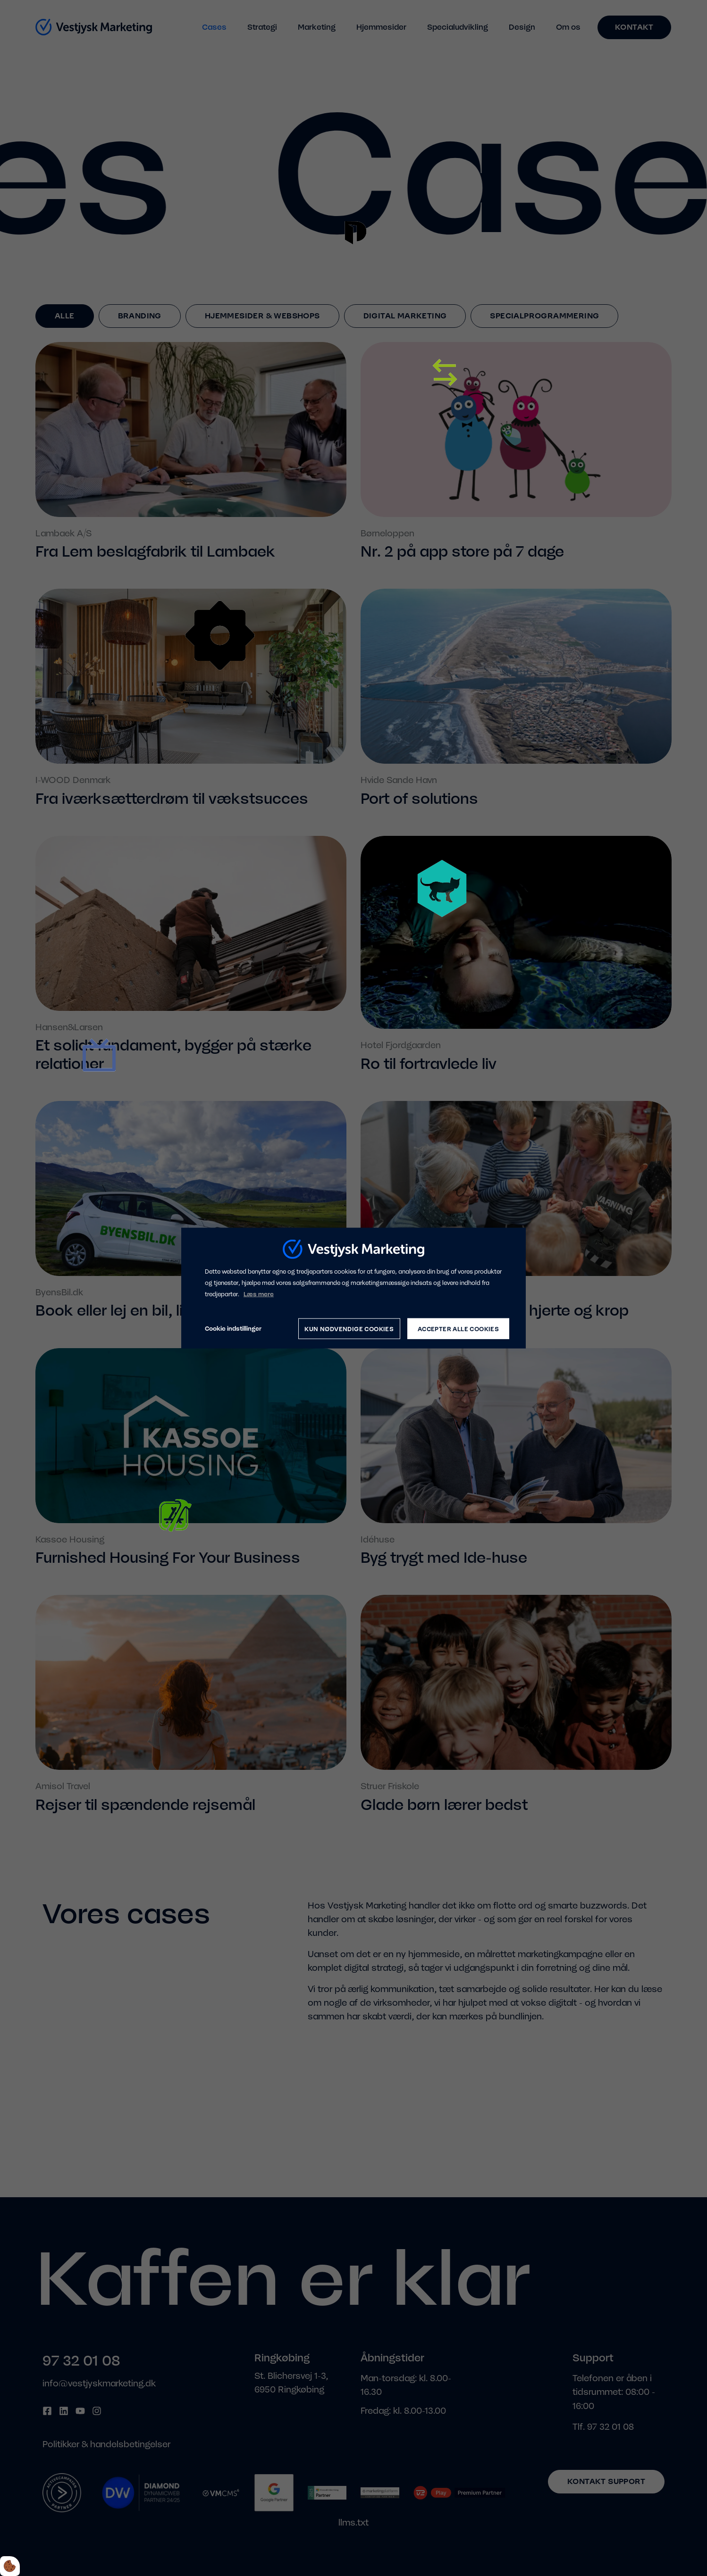 The image size is (707, 2576). What do you see at coordinates (220, 635) in the screenshot?
I see `access settings or preferences` at bounding box center [220, 635].